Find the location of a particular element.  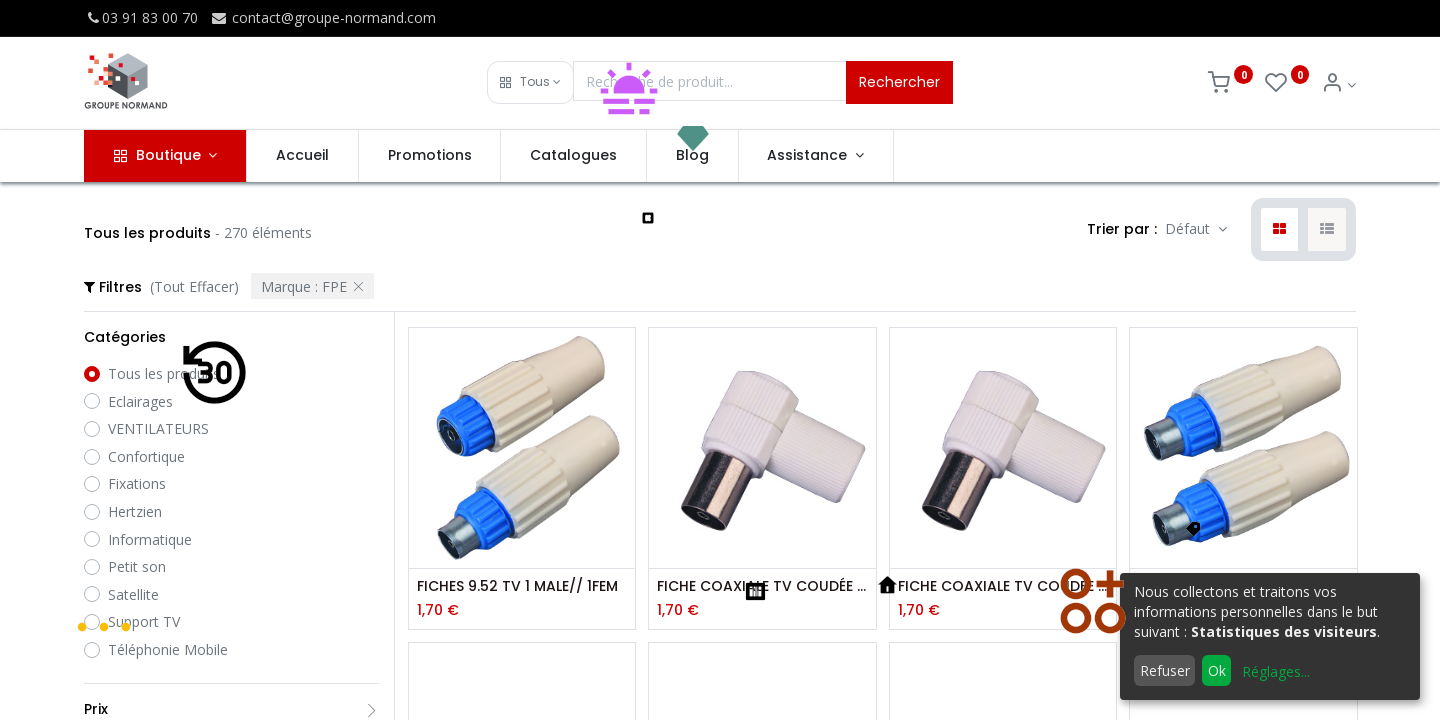

view price or discount tag is located at coordinates (1193, 528).